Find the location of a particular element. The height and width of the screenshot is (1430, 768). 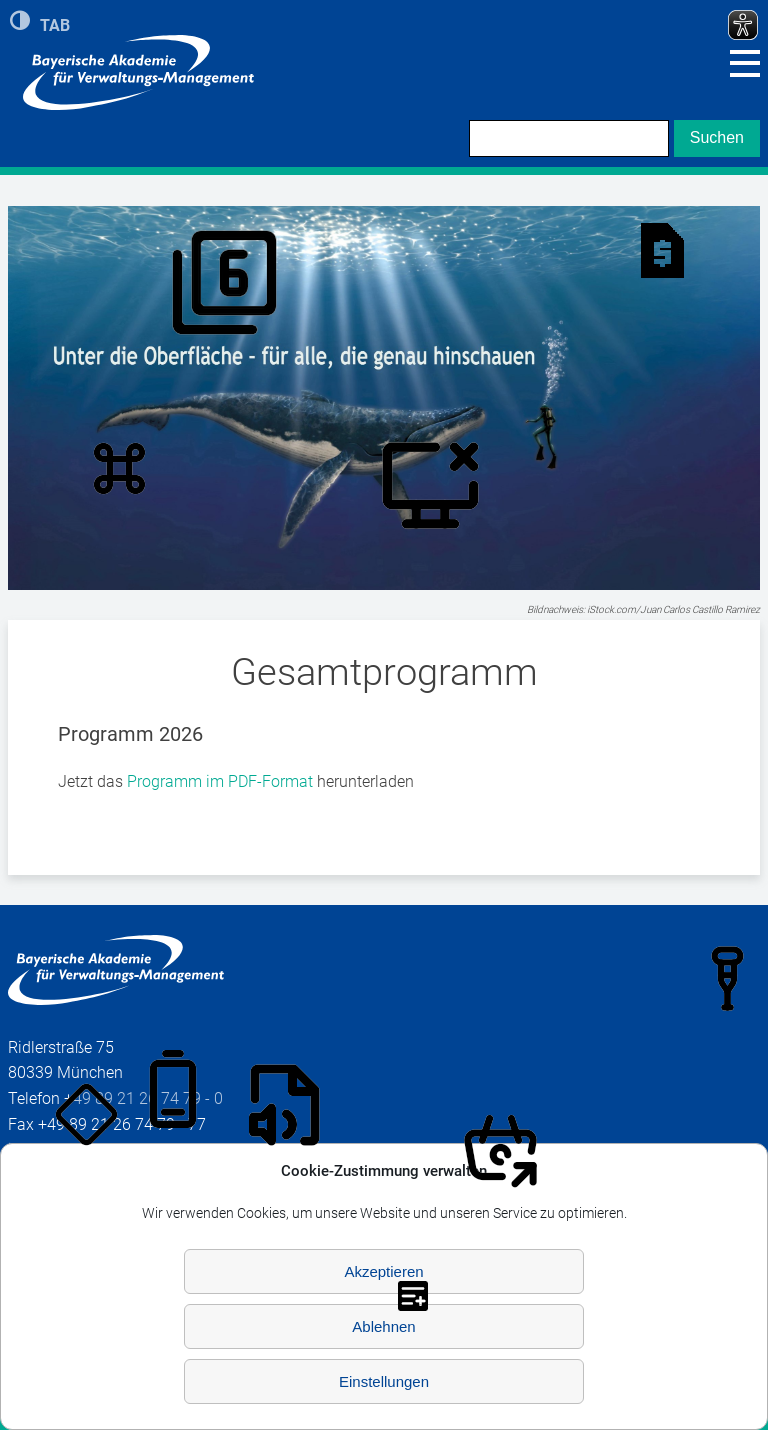

view invoice or billing document is located at coordinates (662, 250).